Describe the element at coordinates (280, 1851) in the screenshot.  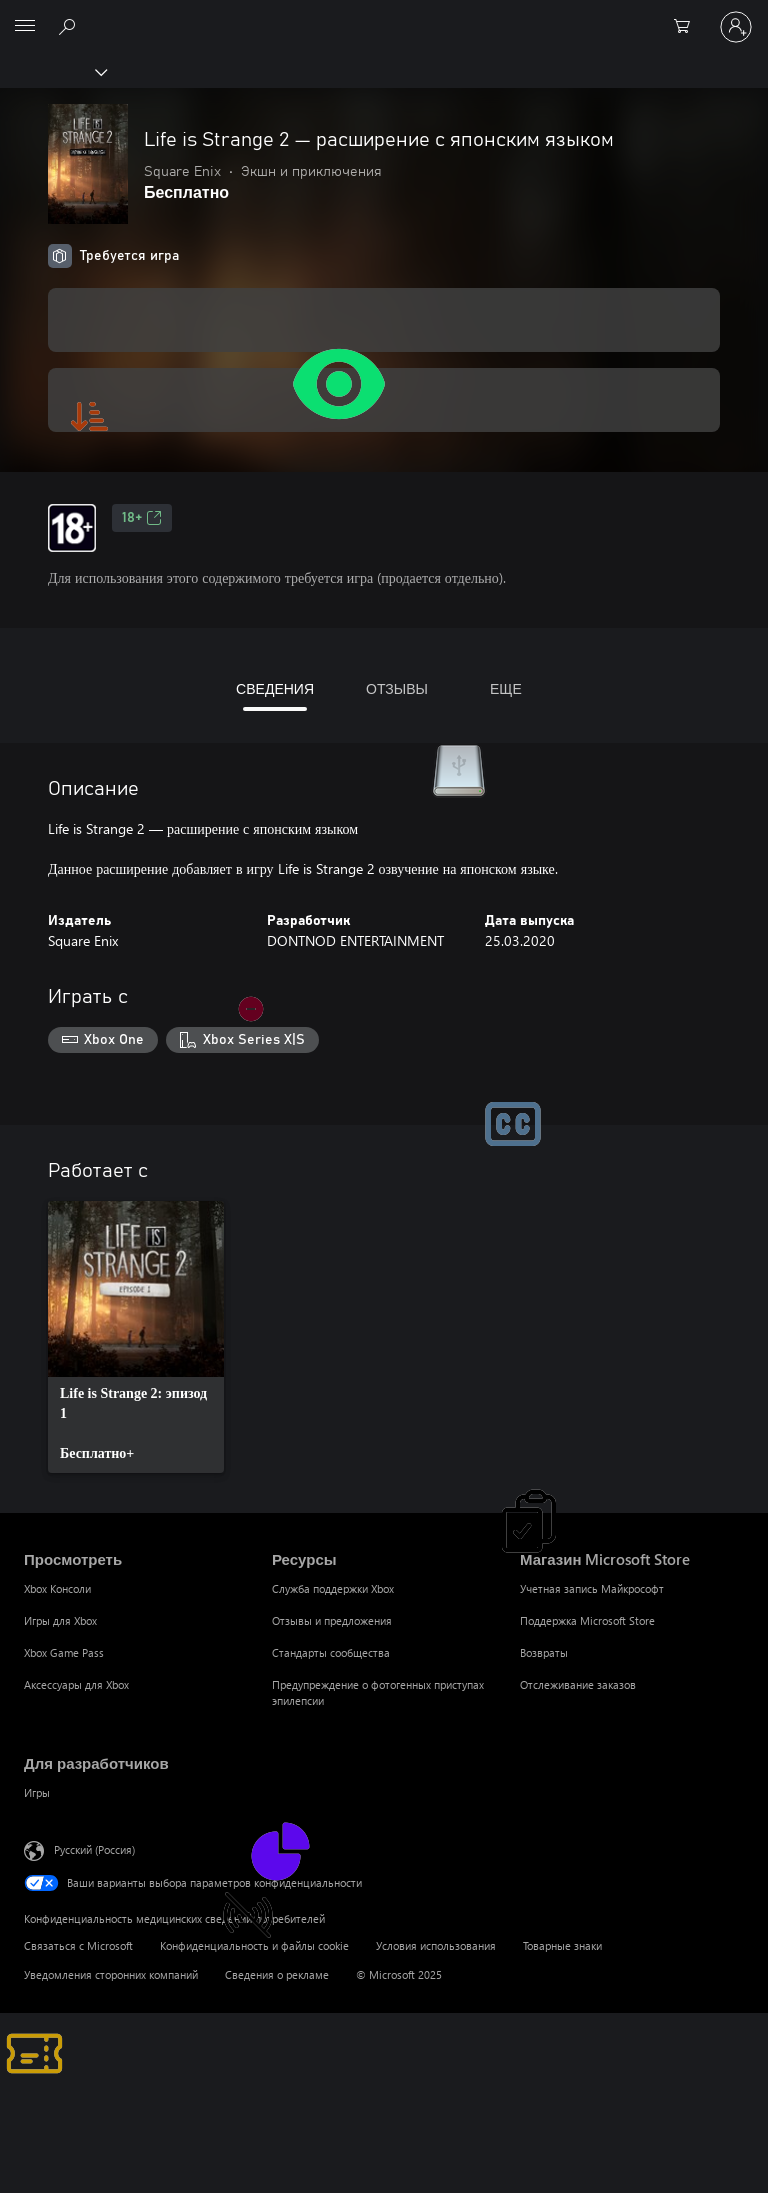
I see `view analytics or statistics breakdown` at that location.